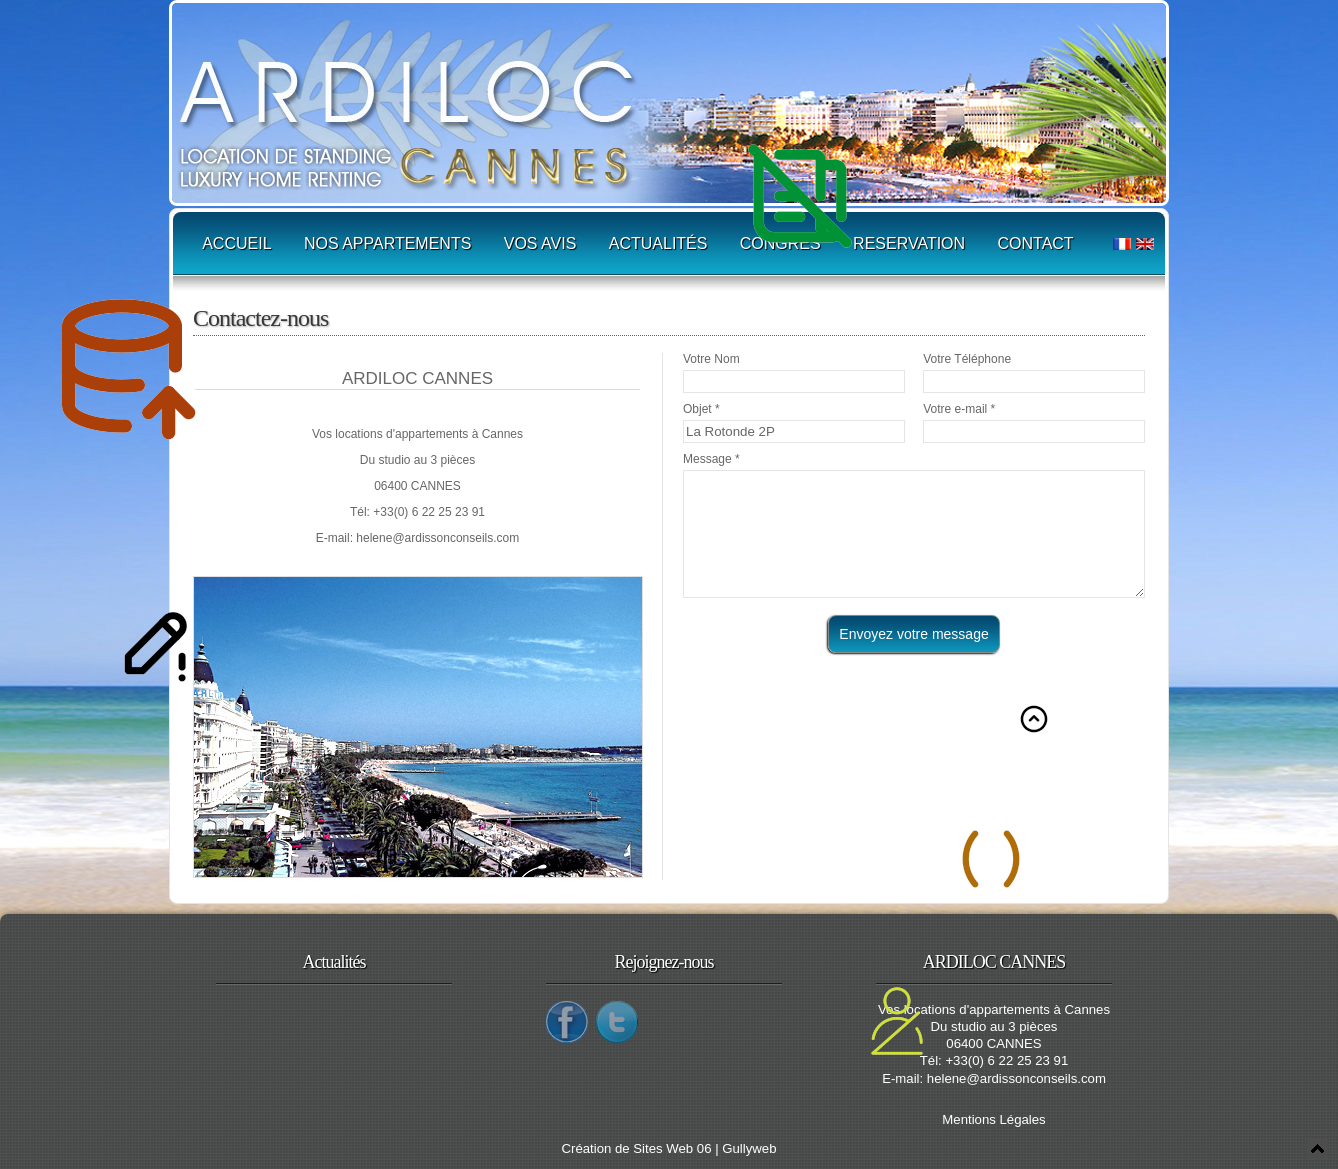  I want to click on insert parentheses in text editor, so click(991, 859).